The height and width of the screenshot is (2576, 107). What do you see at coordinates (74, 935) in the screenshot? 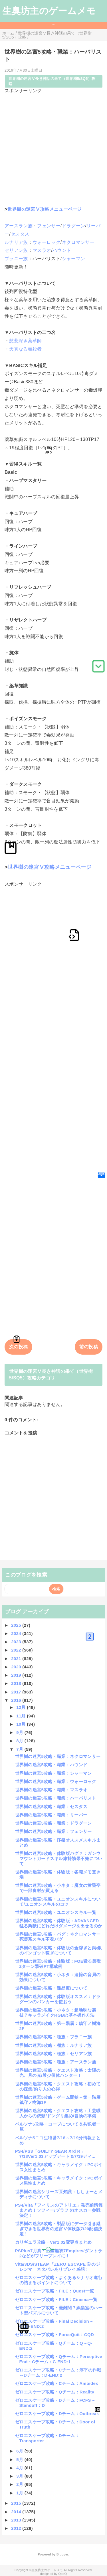
I see `view source code file` at bounding box center [74, 935].